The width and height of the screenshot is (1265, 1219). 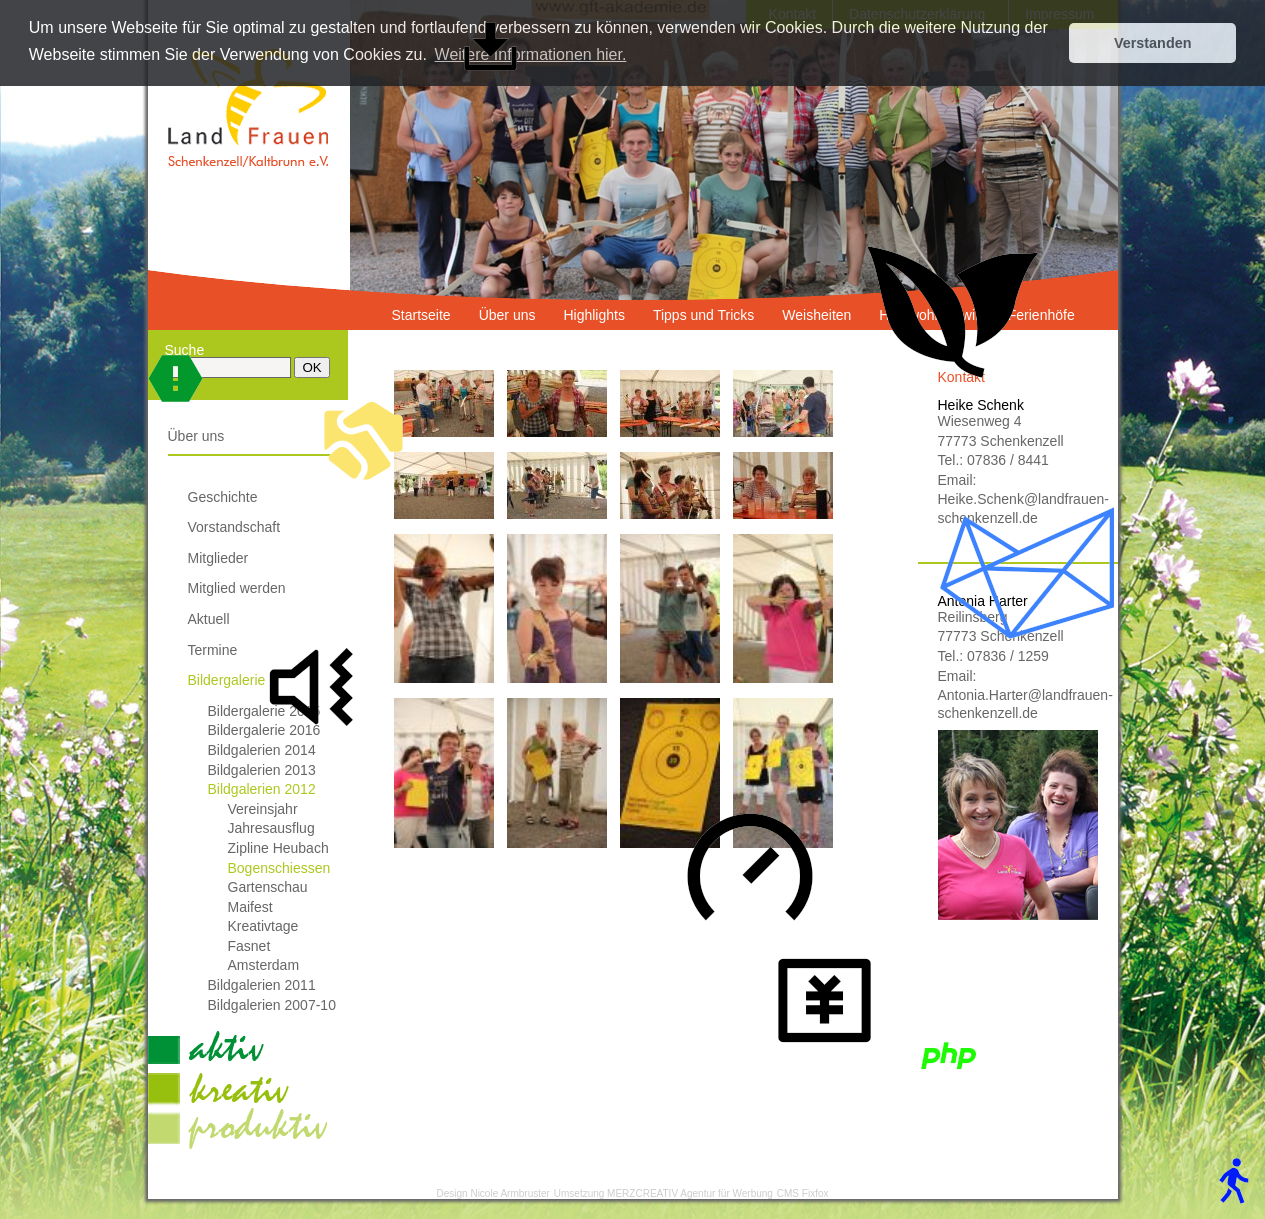 I want to click on indicates a partnership or collaboration, so click(x=365, y=439).